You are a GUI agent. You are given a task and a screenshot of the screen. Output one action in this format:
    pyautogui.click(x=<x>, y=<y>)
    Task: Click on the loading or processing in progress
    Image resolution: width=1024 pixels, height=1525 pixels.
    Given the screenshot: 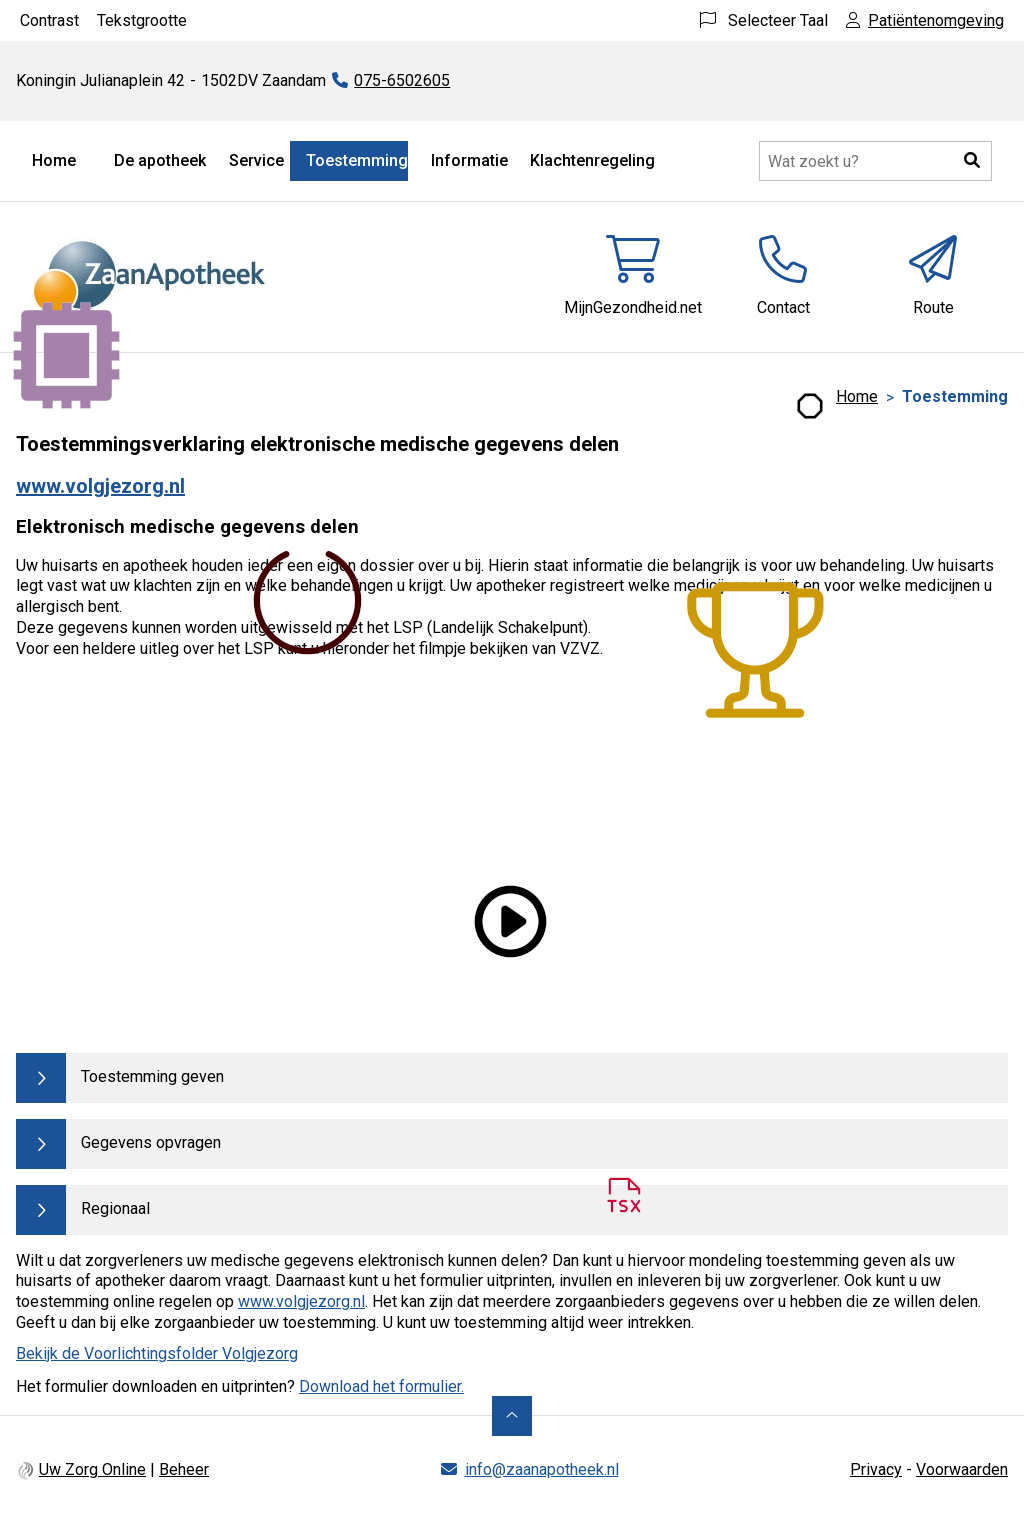 What is the action you would take?
    pyautogui.click(x=307, y=600)
    